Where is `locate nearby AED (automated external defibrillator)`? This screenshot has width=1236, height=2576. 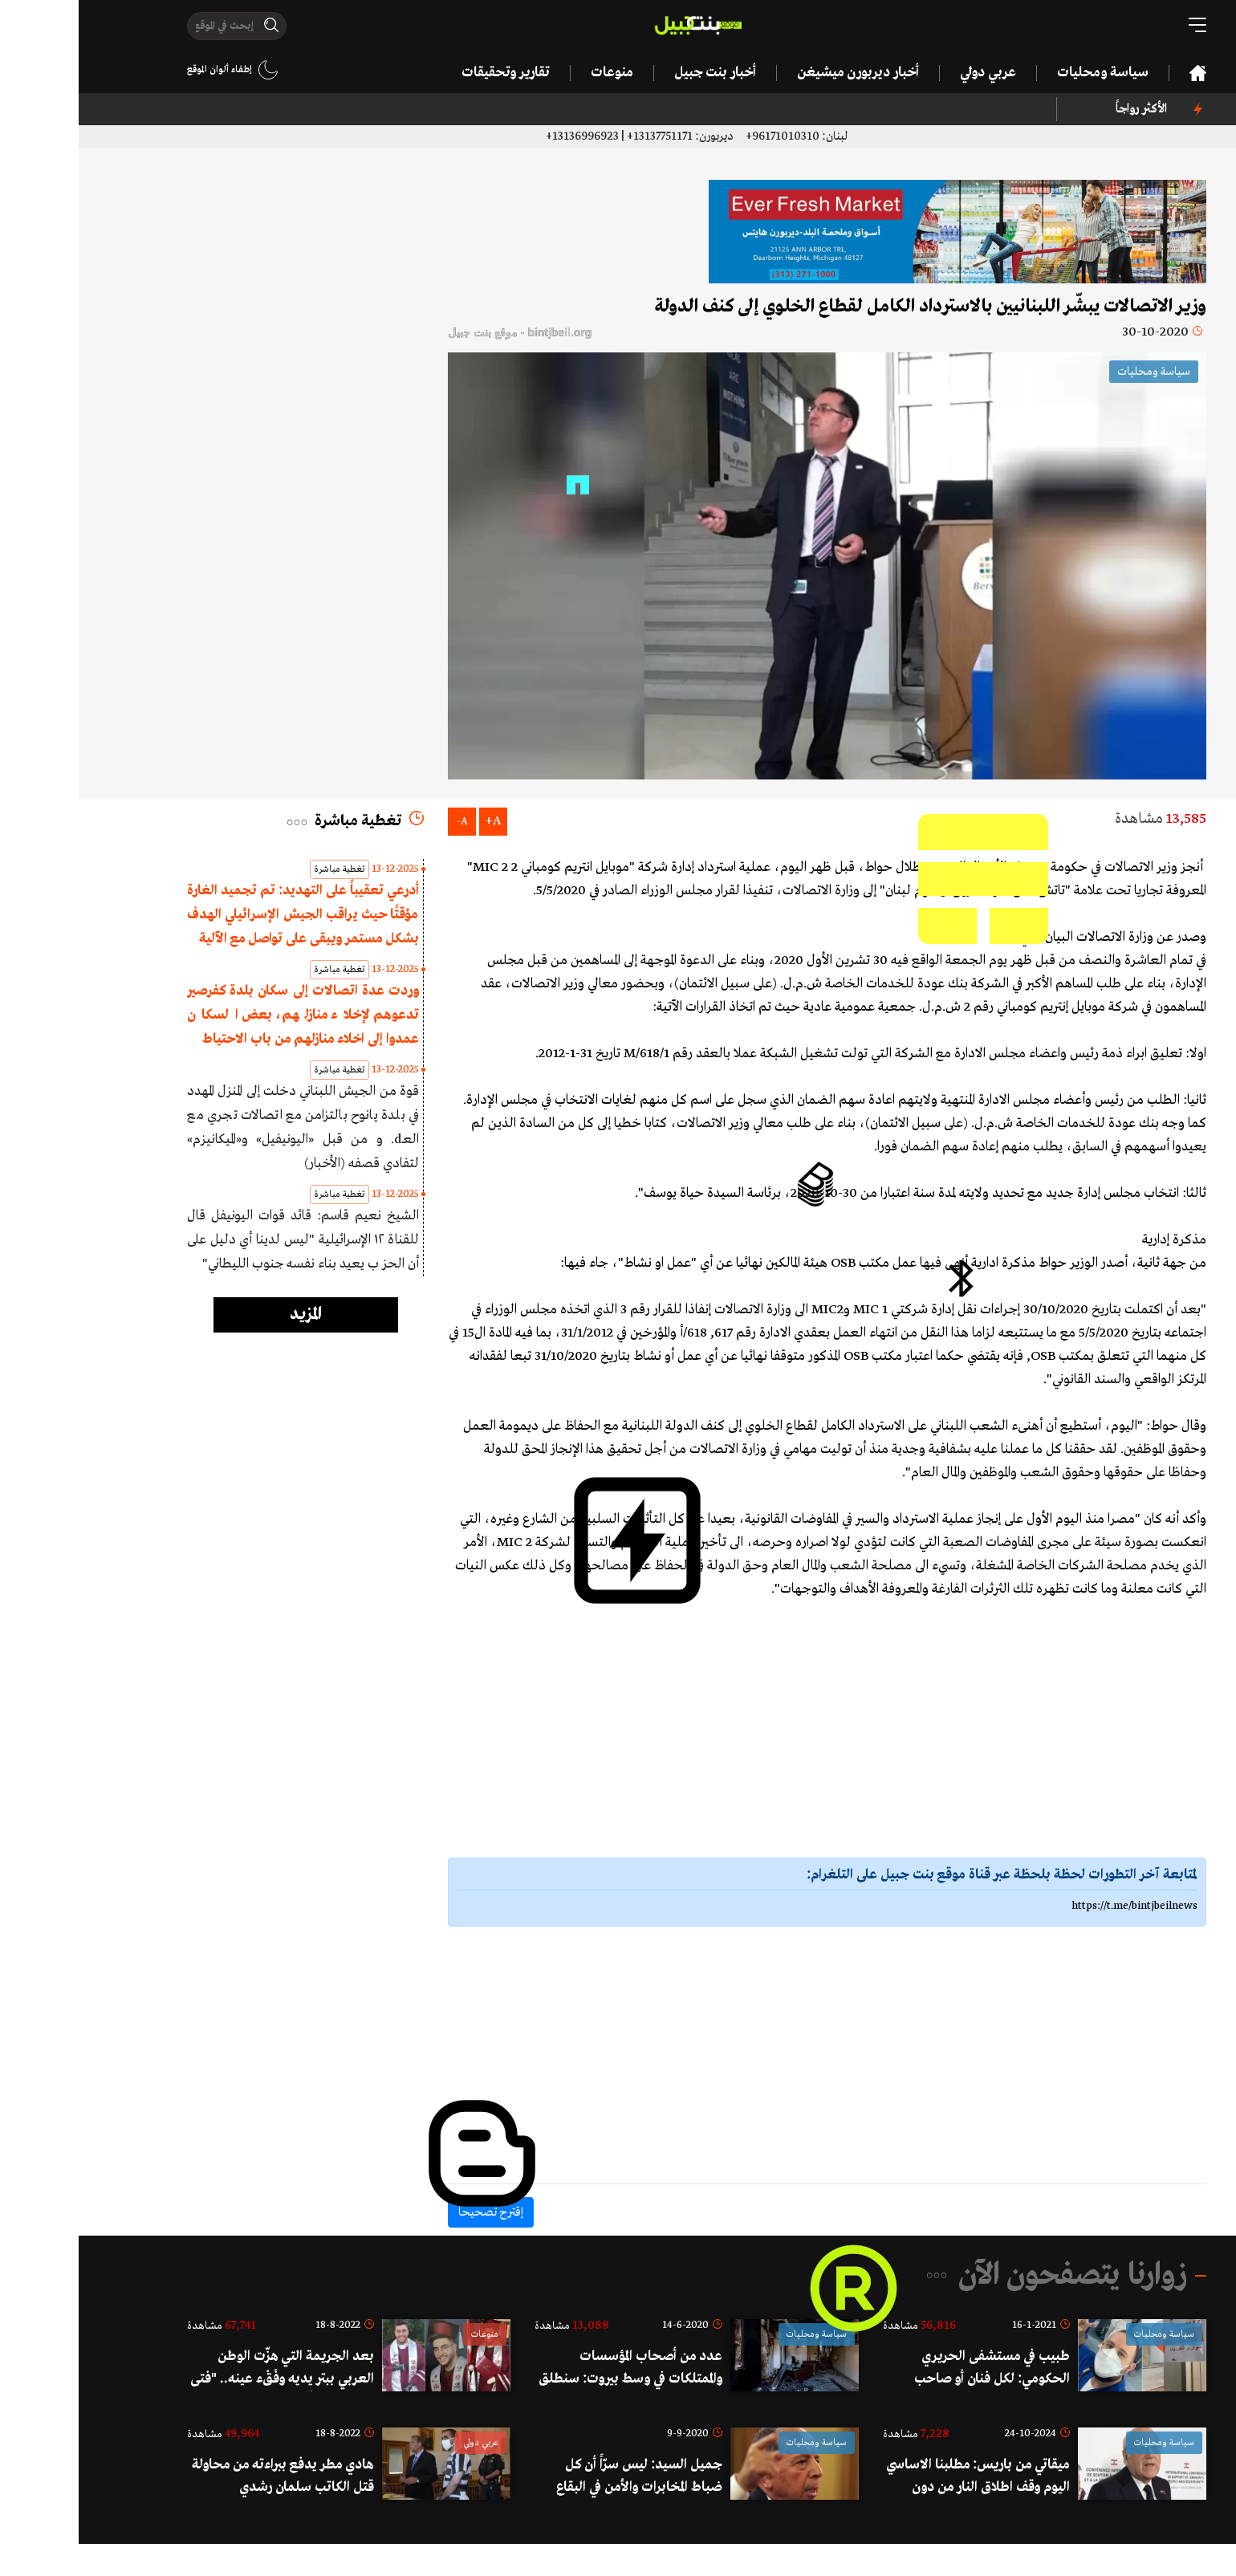 locate nearby AED (automated external defibrillator) is located at coordinates (637, 1540).